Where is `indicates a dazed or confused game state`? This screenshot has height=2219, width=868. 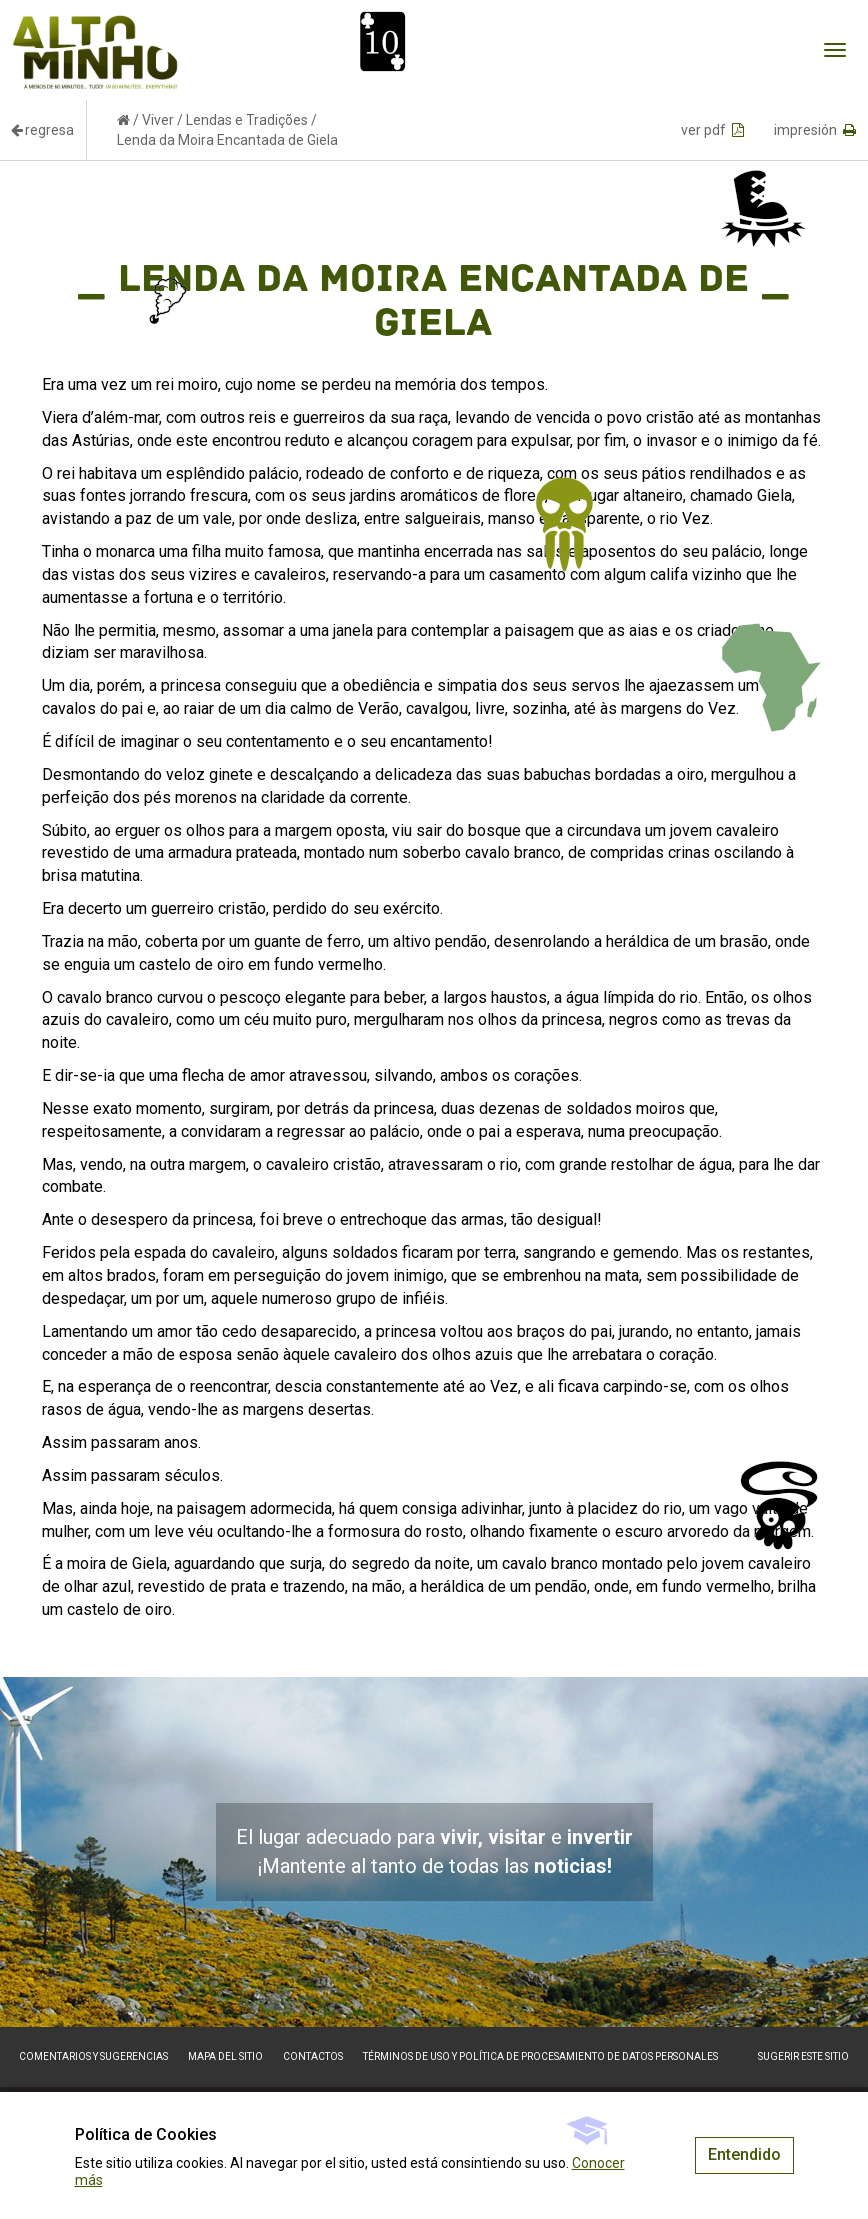
indicates a dazed or confused game state is located at coordinates (781, 1505).